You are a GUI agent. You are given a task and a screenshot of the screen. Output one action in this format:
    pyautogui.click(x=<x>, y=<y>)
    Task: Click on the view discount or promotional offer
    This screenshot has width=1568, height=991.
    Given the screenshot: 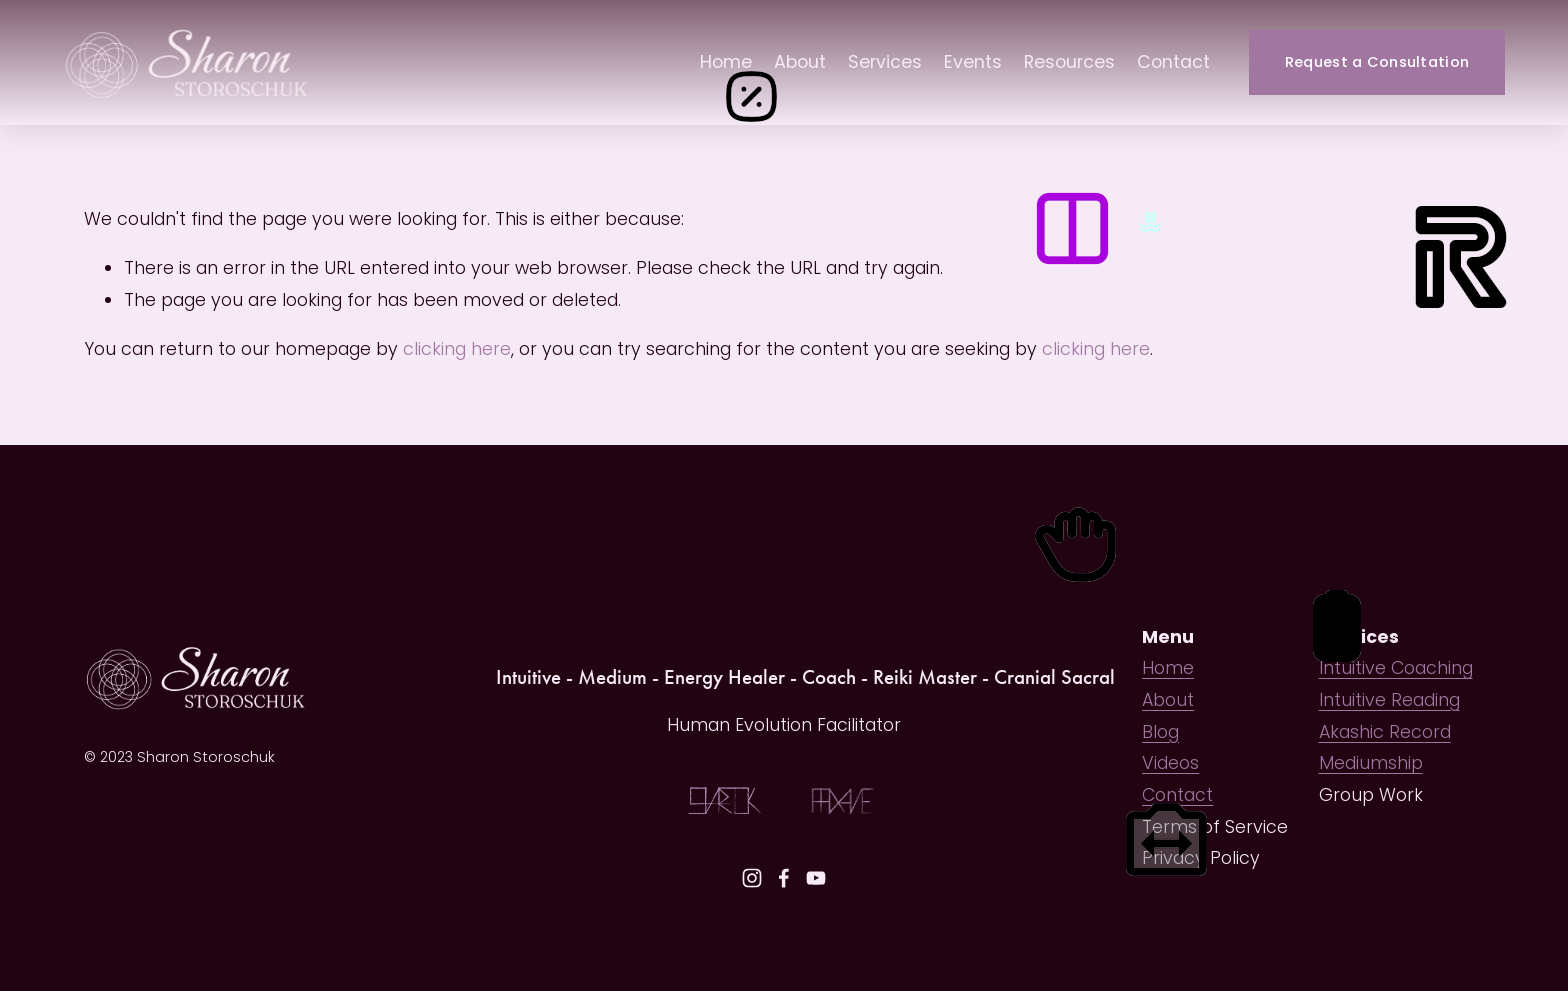 What is the action you would take?
    pyautogui.click(x=751, y=96)
    